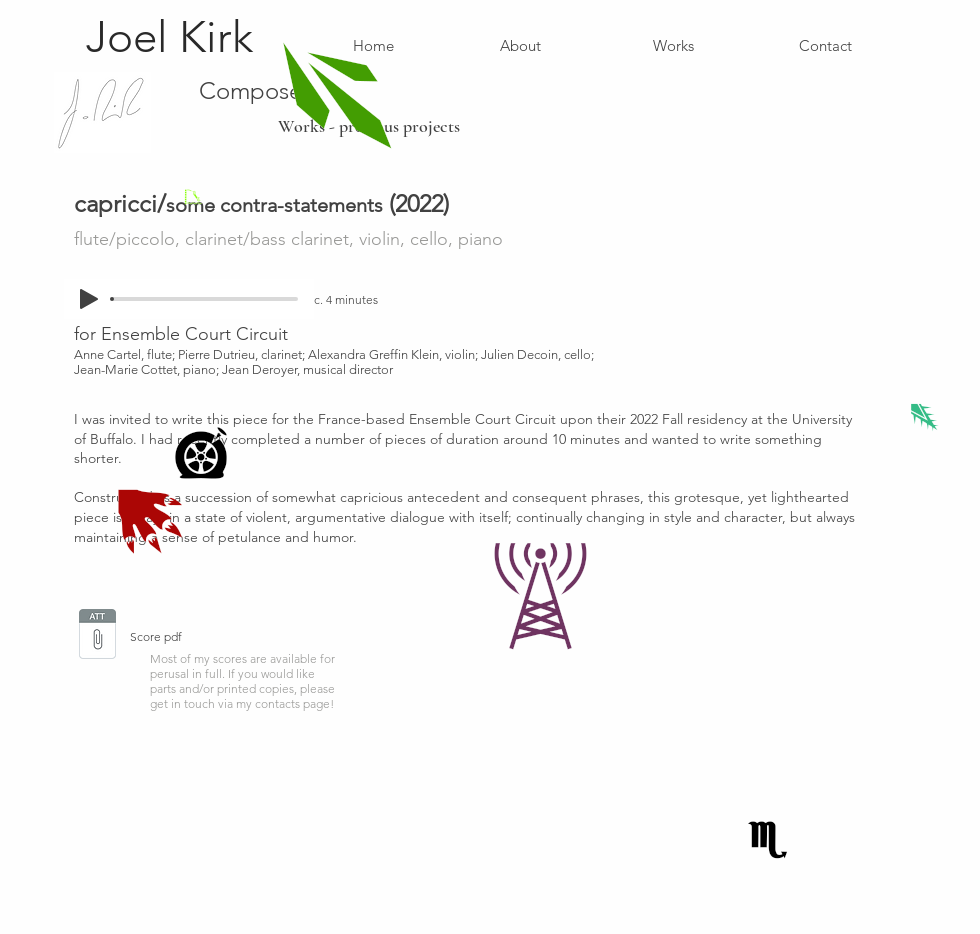  I want to click on report a flat tire or vehicle issue, so click(201, 453).